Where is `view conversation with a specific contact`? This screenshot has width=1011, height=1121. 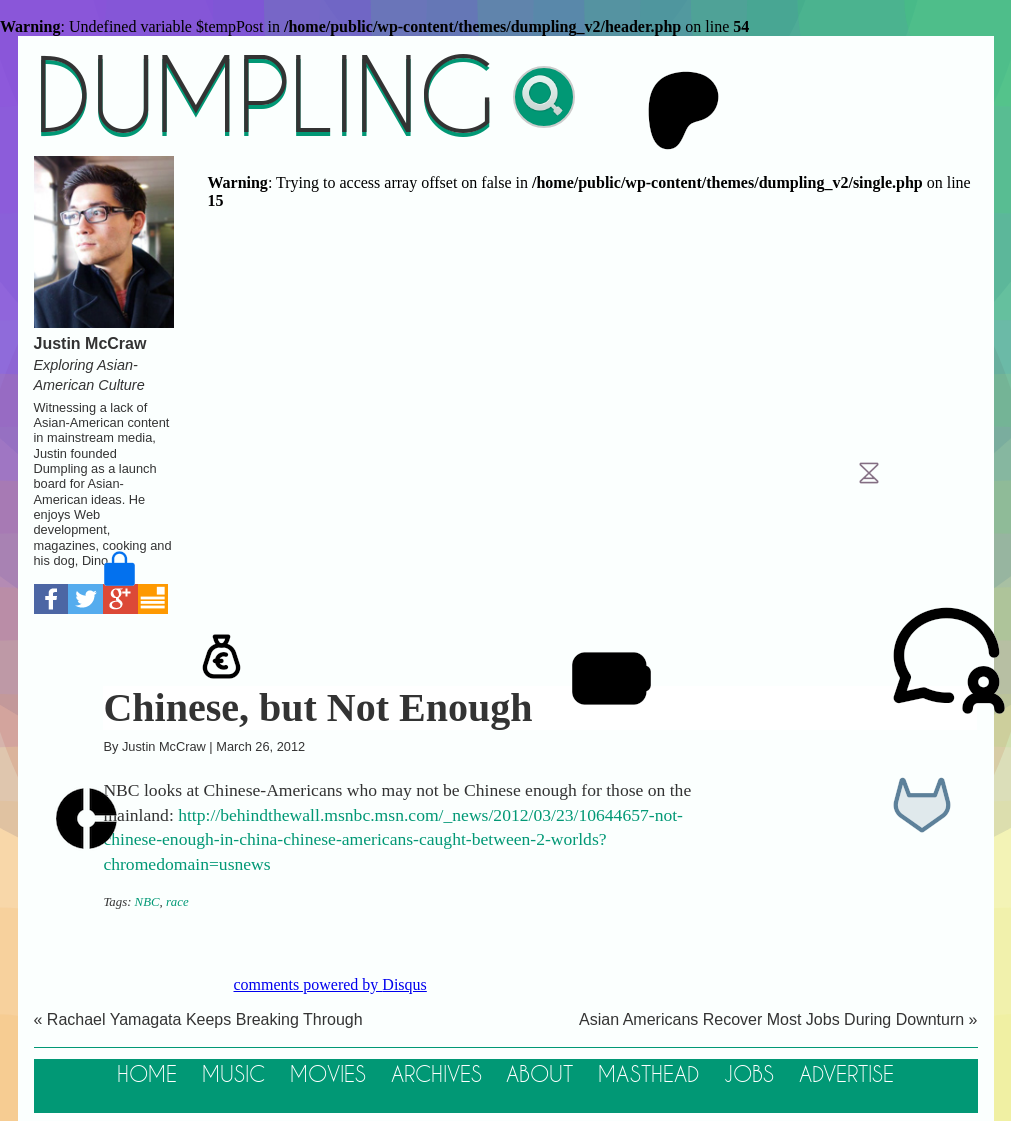
view conversation with a specific contact is located at coordinates (946, 655).